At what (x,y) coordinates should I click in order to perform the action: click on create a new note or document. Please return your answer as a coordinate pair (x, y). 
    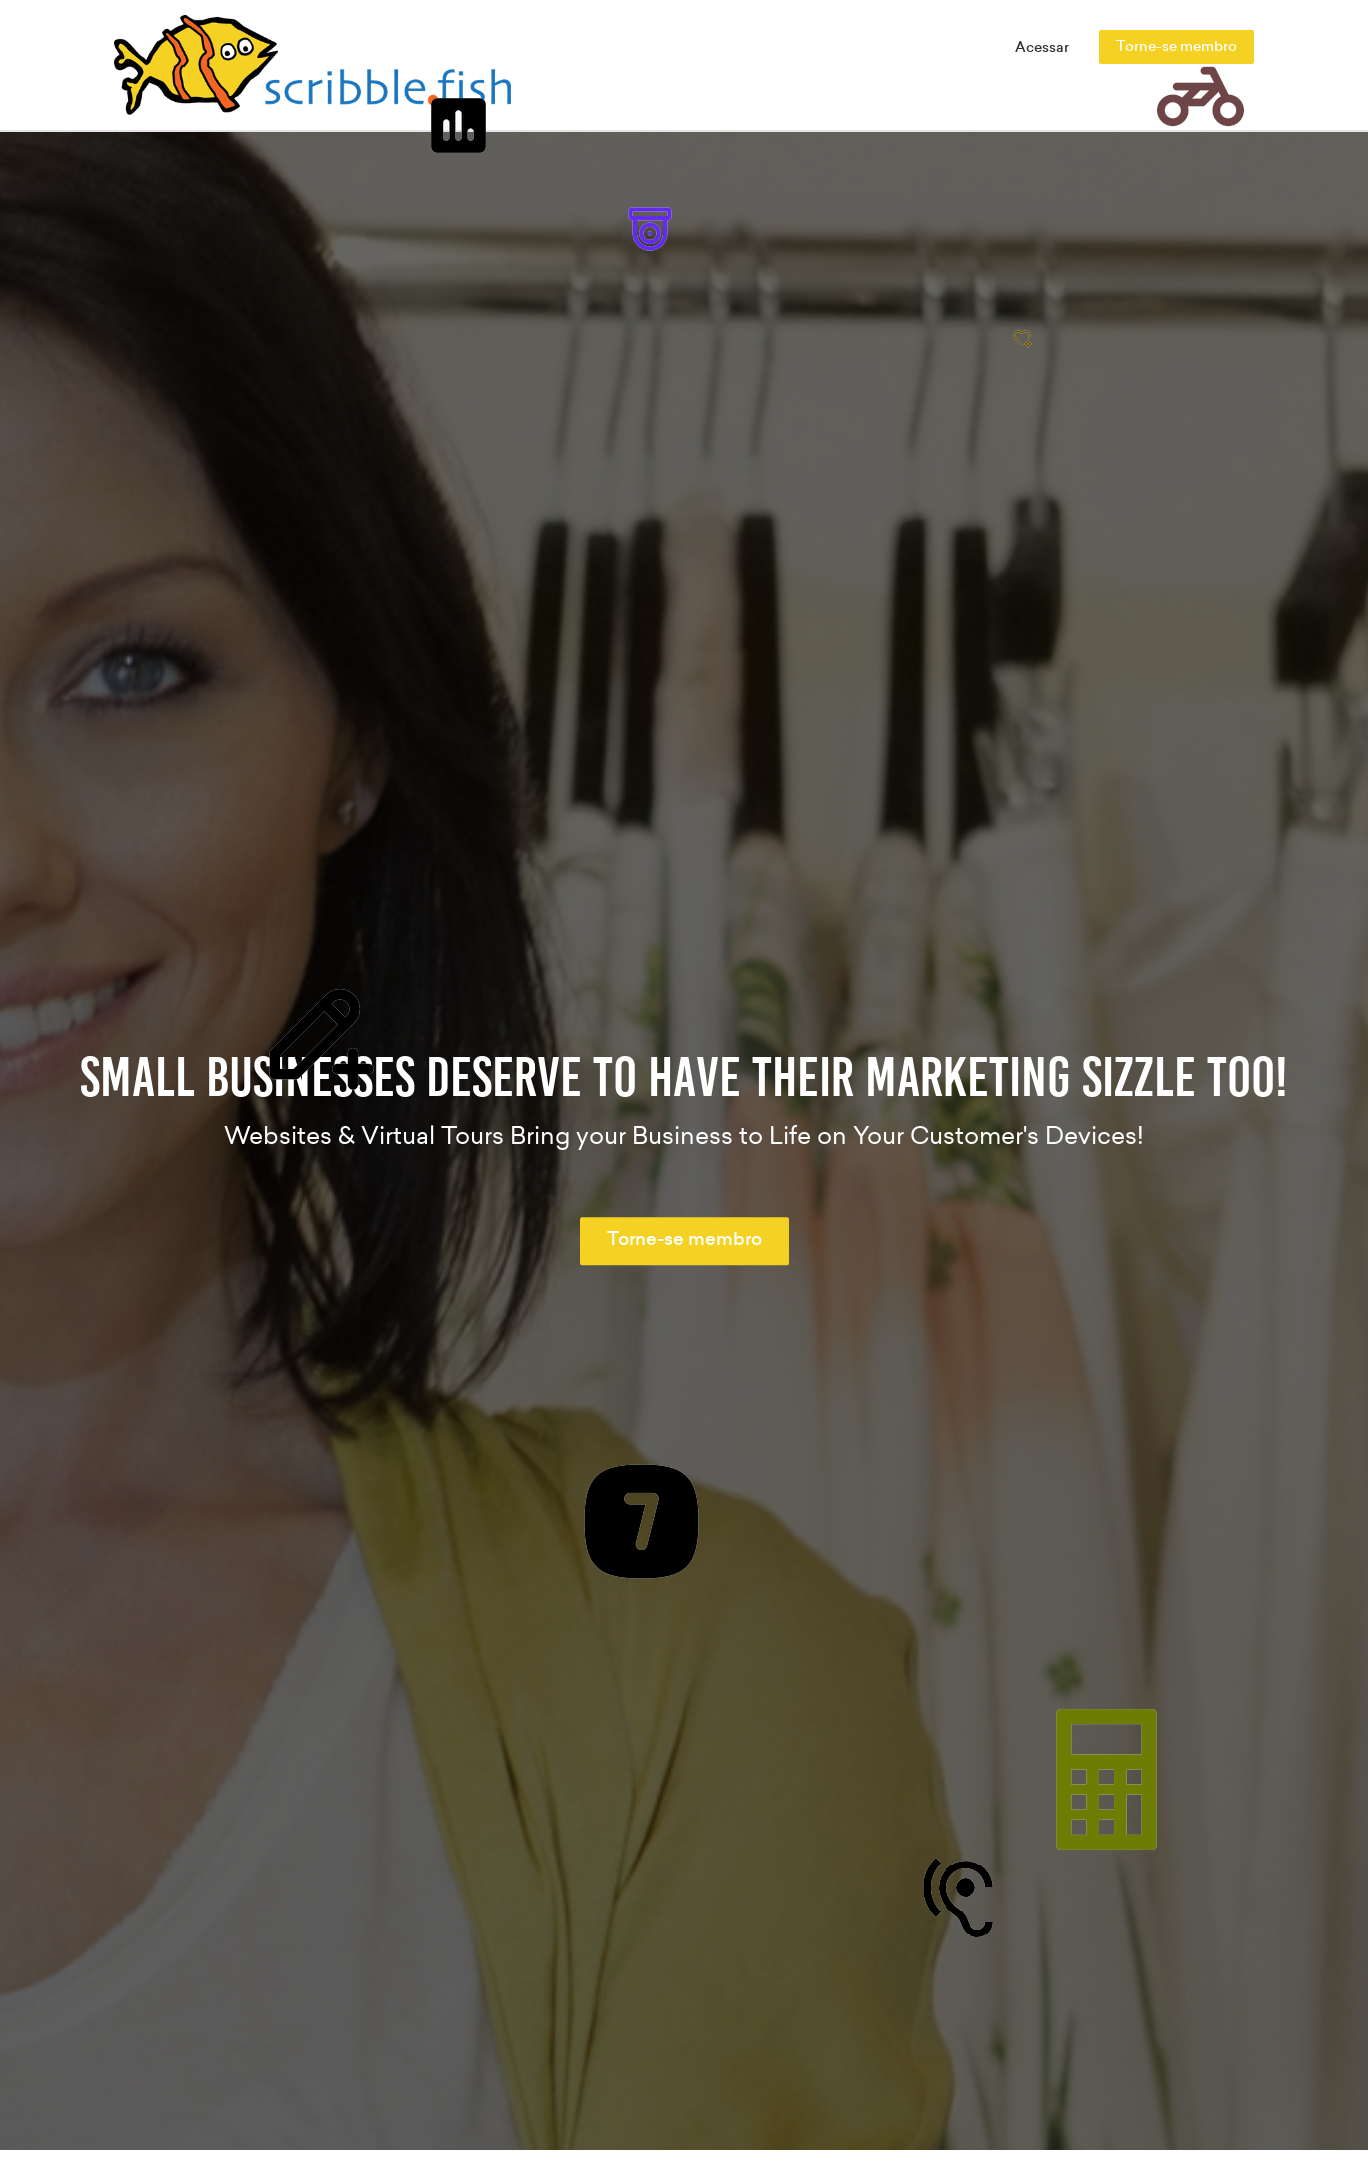
    Looking at the image, I should click on (316, 1032).